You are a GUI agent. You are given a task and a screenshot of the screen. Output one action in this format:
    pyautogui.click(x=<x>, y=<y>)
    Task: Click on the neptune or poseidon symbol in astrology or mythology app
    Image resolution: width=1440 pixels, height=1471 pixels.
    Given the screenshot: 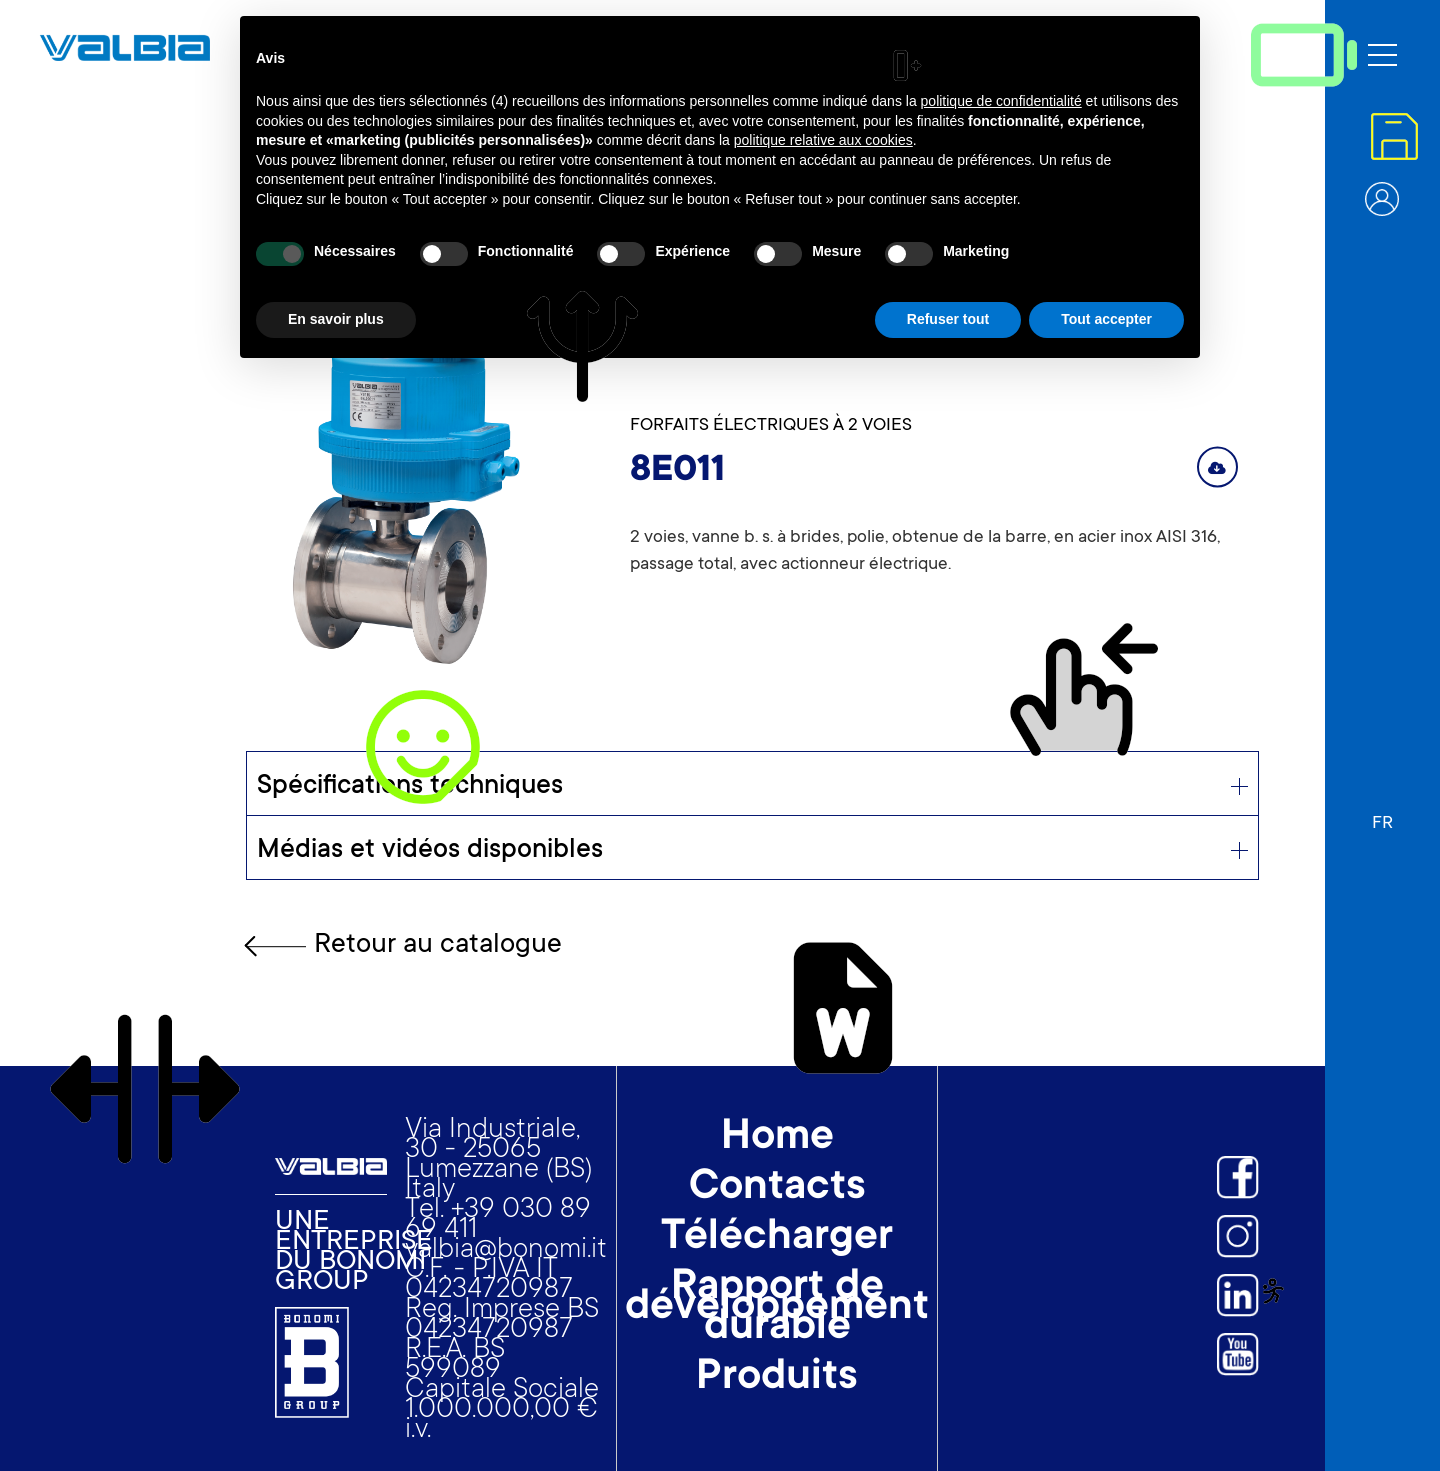 What is the action you would take?
    pyautogui.click(x=582, y=346)
    